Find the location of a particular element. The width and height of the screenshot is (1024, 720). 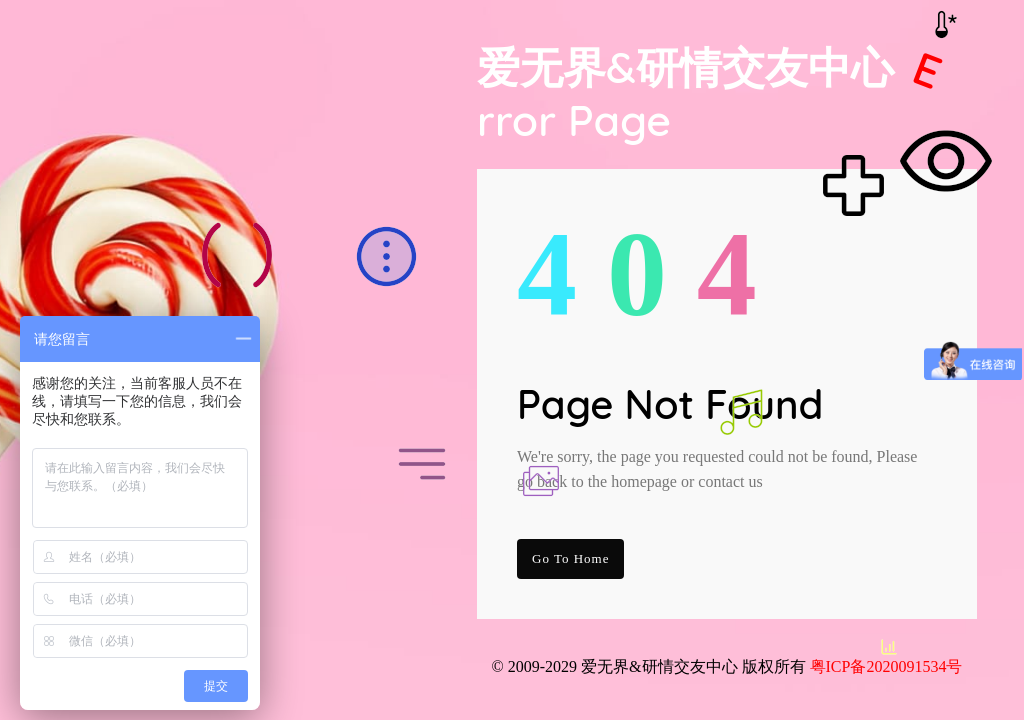

view or preview content is located at coordinates (946, 161).